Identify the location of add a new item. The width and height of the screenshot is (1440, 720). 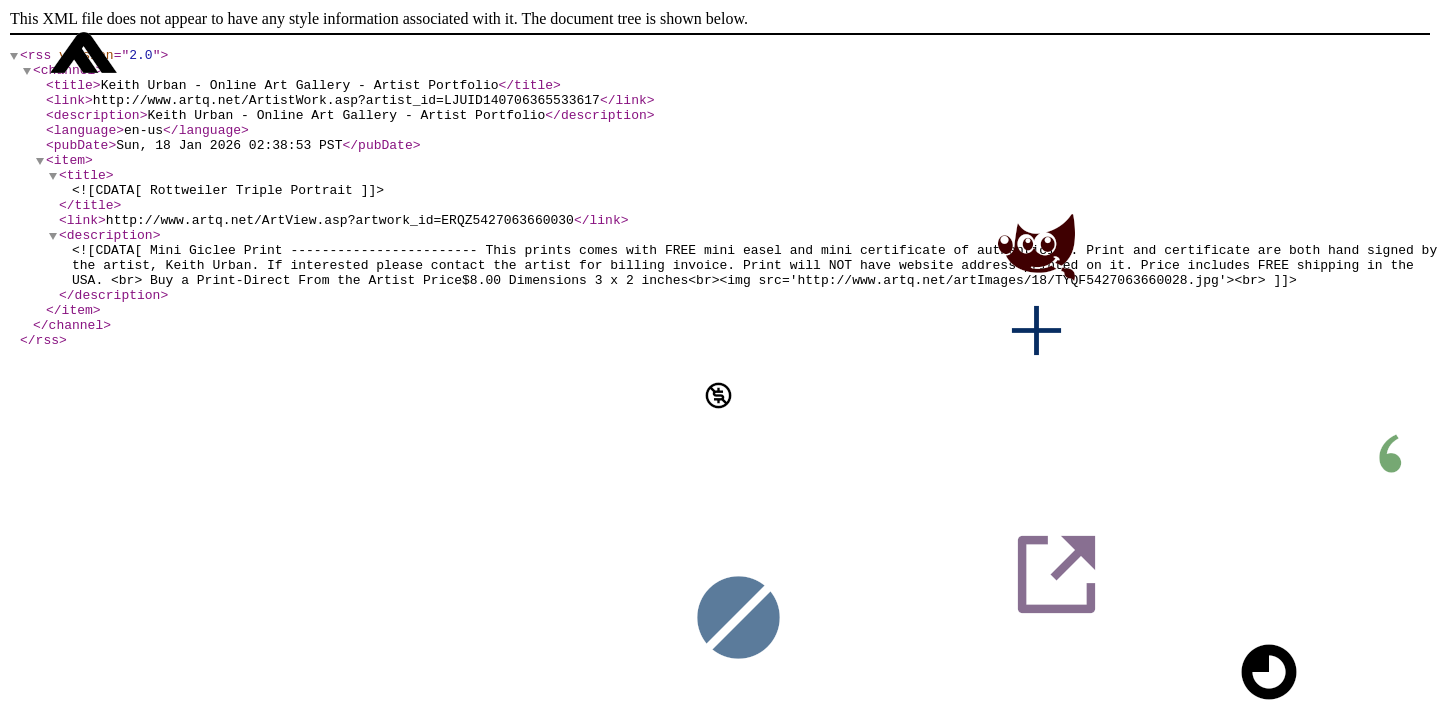
(1036, 330).